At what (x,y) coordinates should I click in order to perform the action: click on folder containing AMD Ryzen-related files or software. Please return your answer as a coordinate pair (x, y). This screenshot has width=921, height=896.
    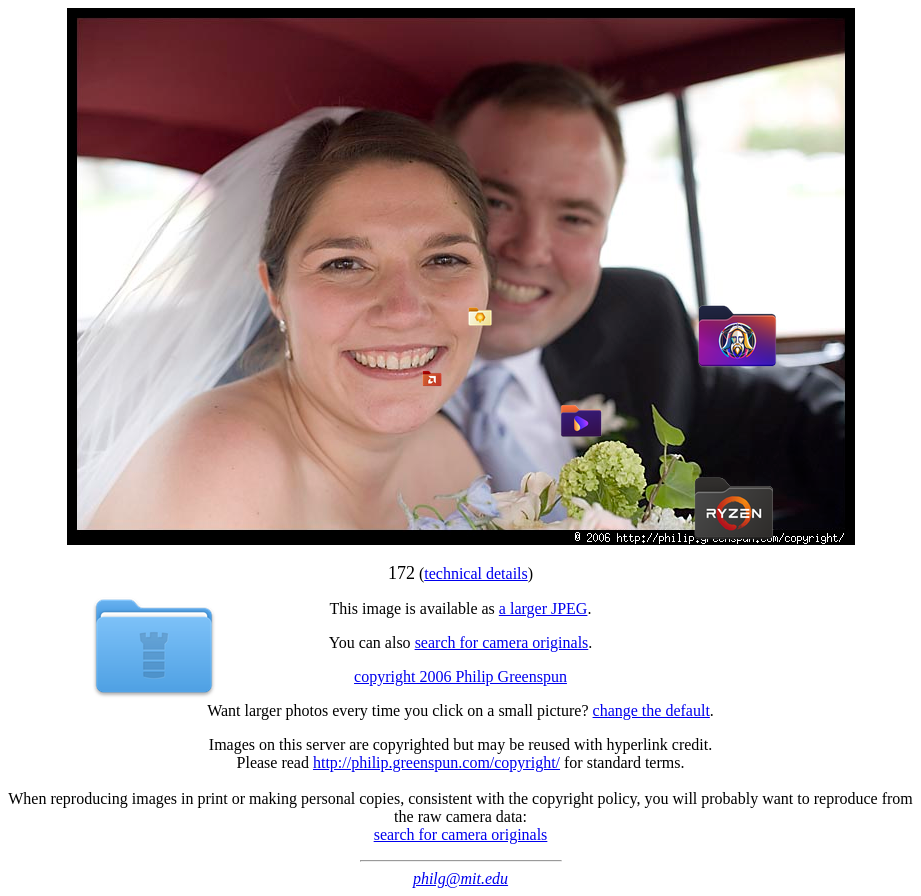
    Looking at the image, I should click on (733, 510).